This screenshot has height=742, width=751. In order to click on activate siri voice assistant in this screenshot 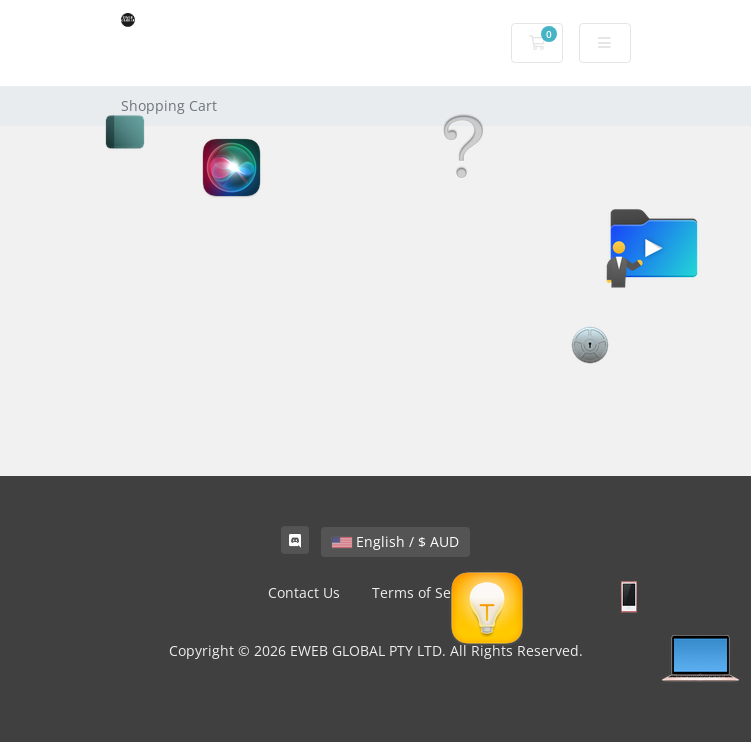, I will do `click(231, 167)`.